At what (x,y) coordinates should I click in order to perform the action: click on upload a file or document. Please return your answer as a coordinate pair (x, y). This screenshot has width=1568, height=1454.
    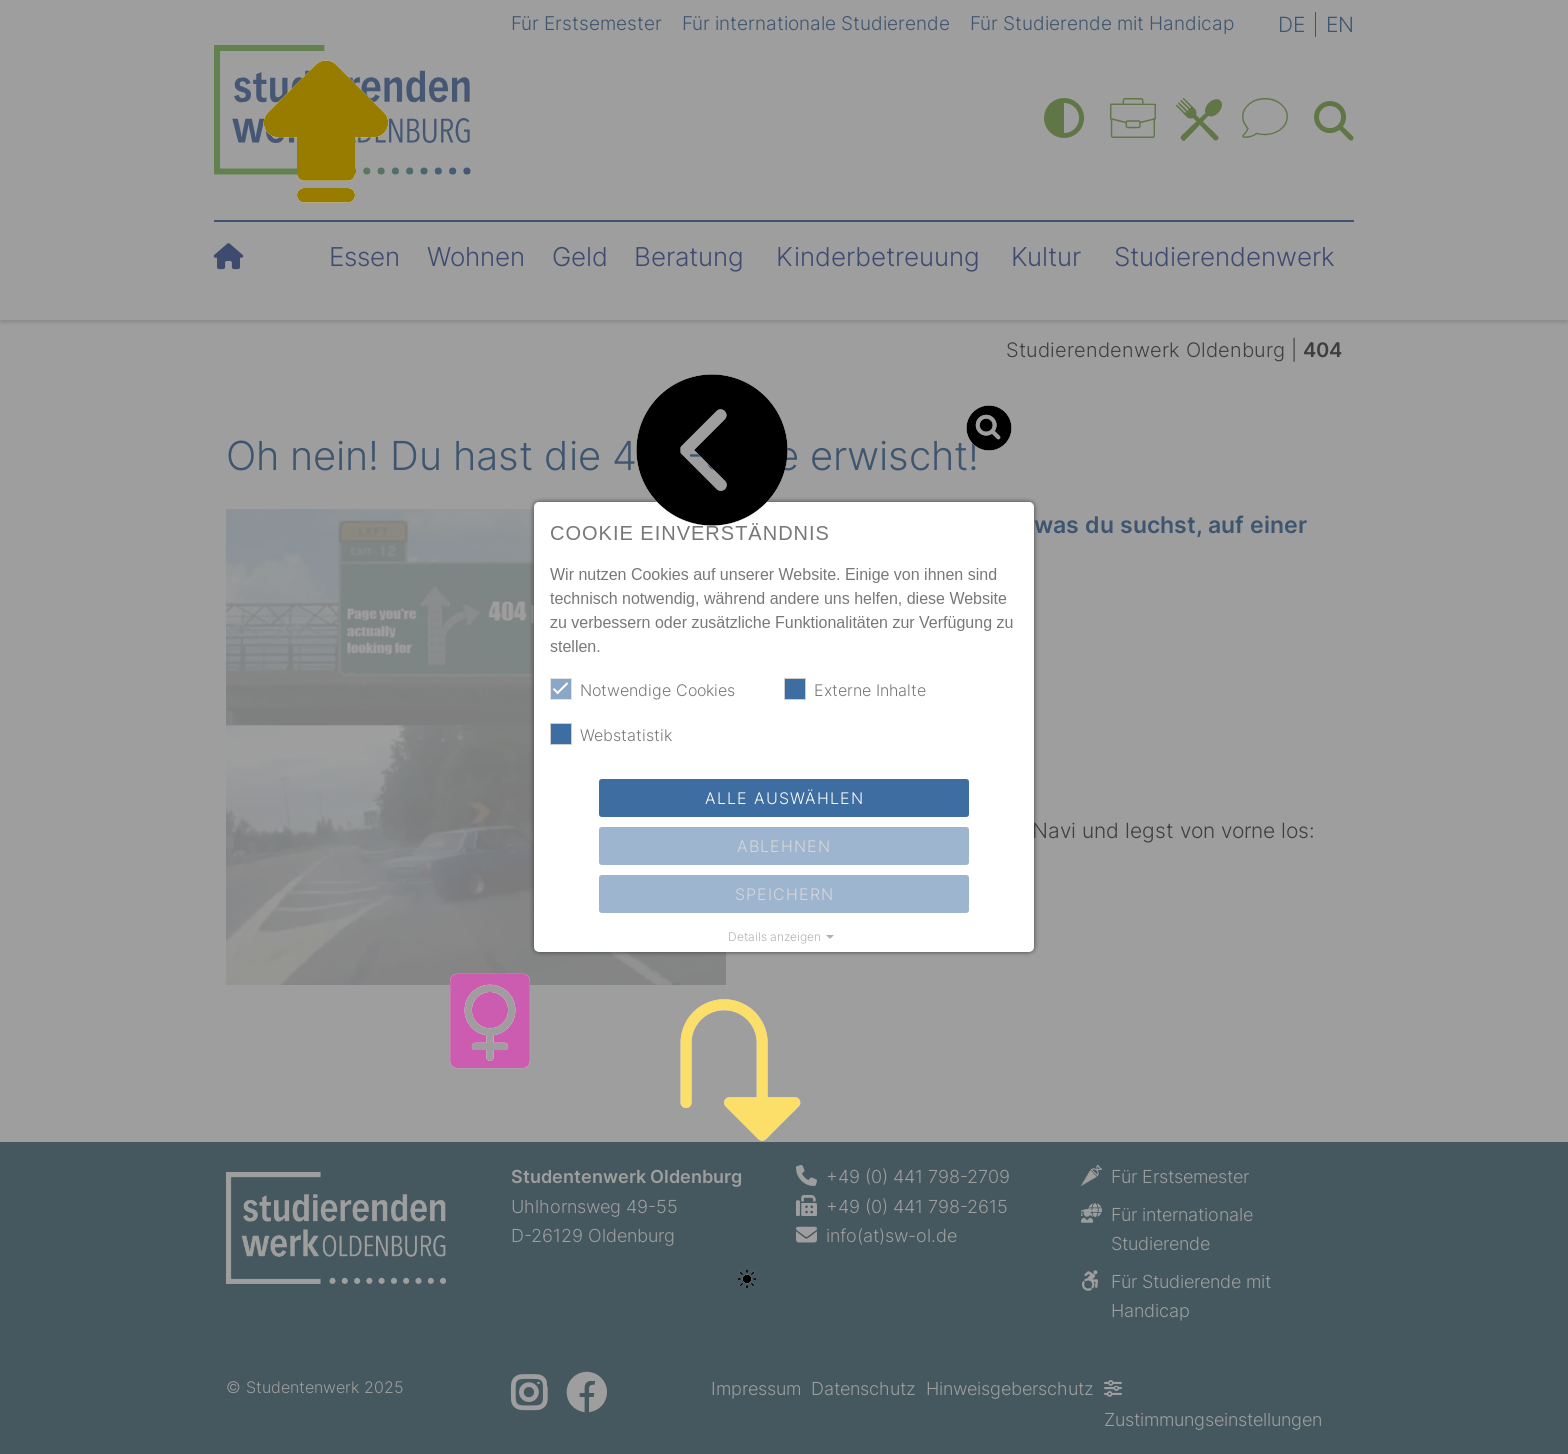
    Looking at the image, I should click on (326, 130).